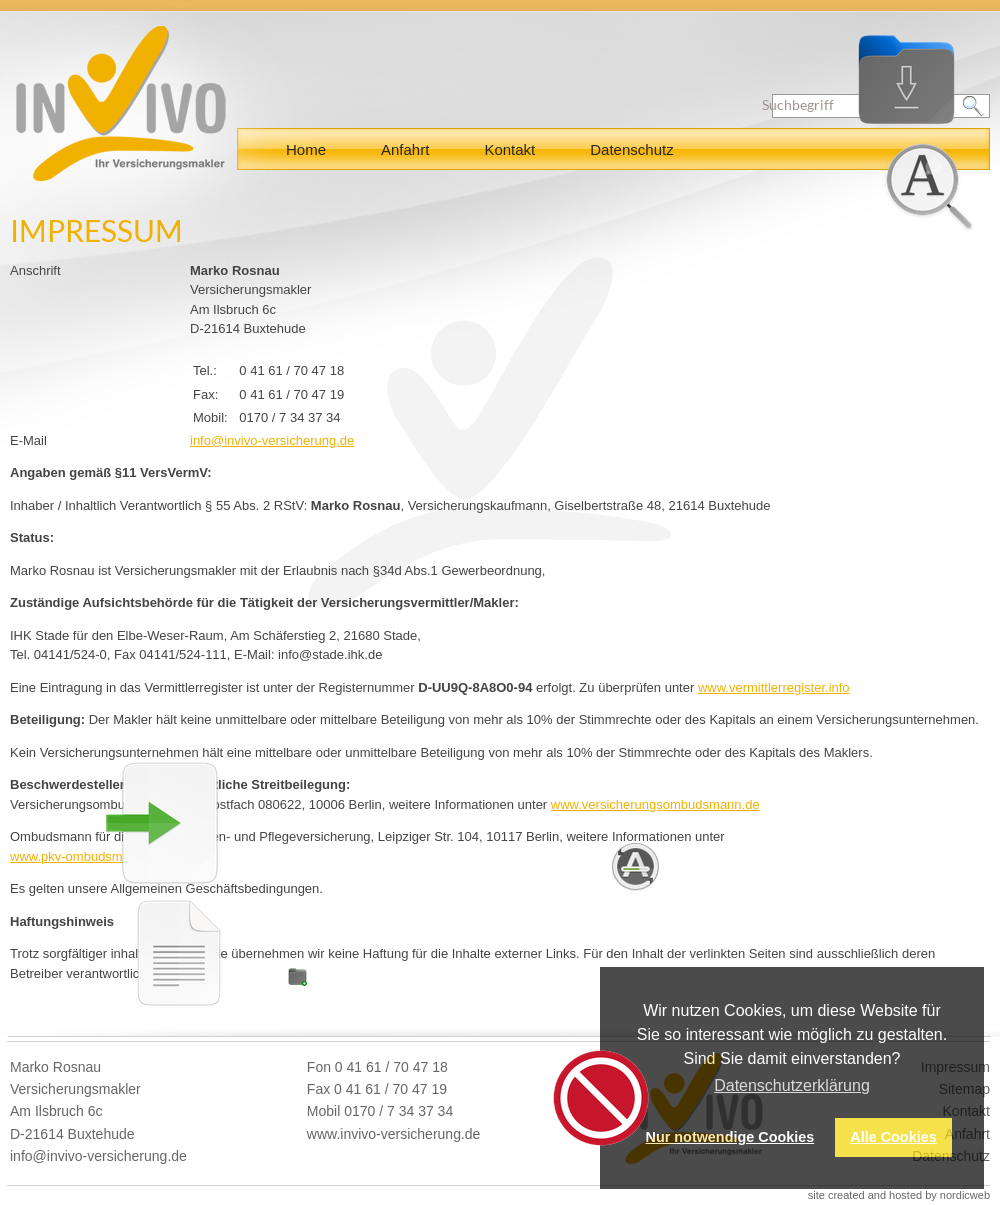 The height and width of the screenshot is (1205, 1000). What do you see at coordinates (635, 866) in the screenshot?
I see `open the system update manager` at bounding box center [635, 866].